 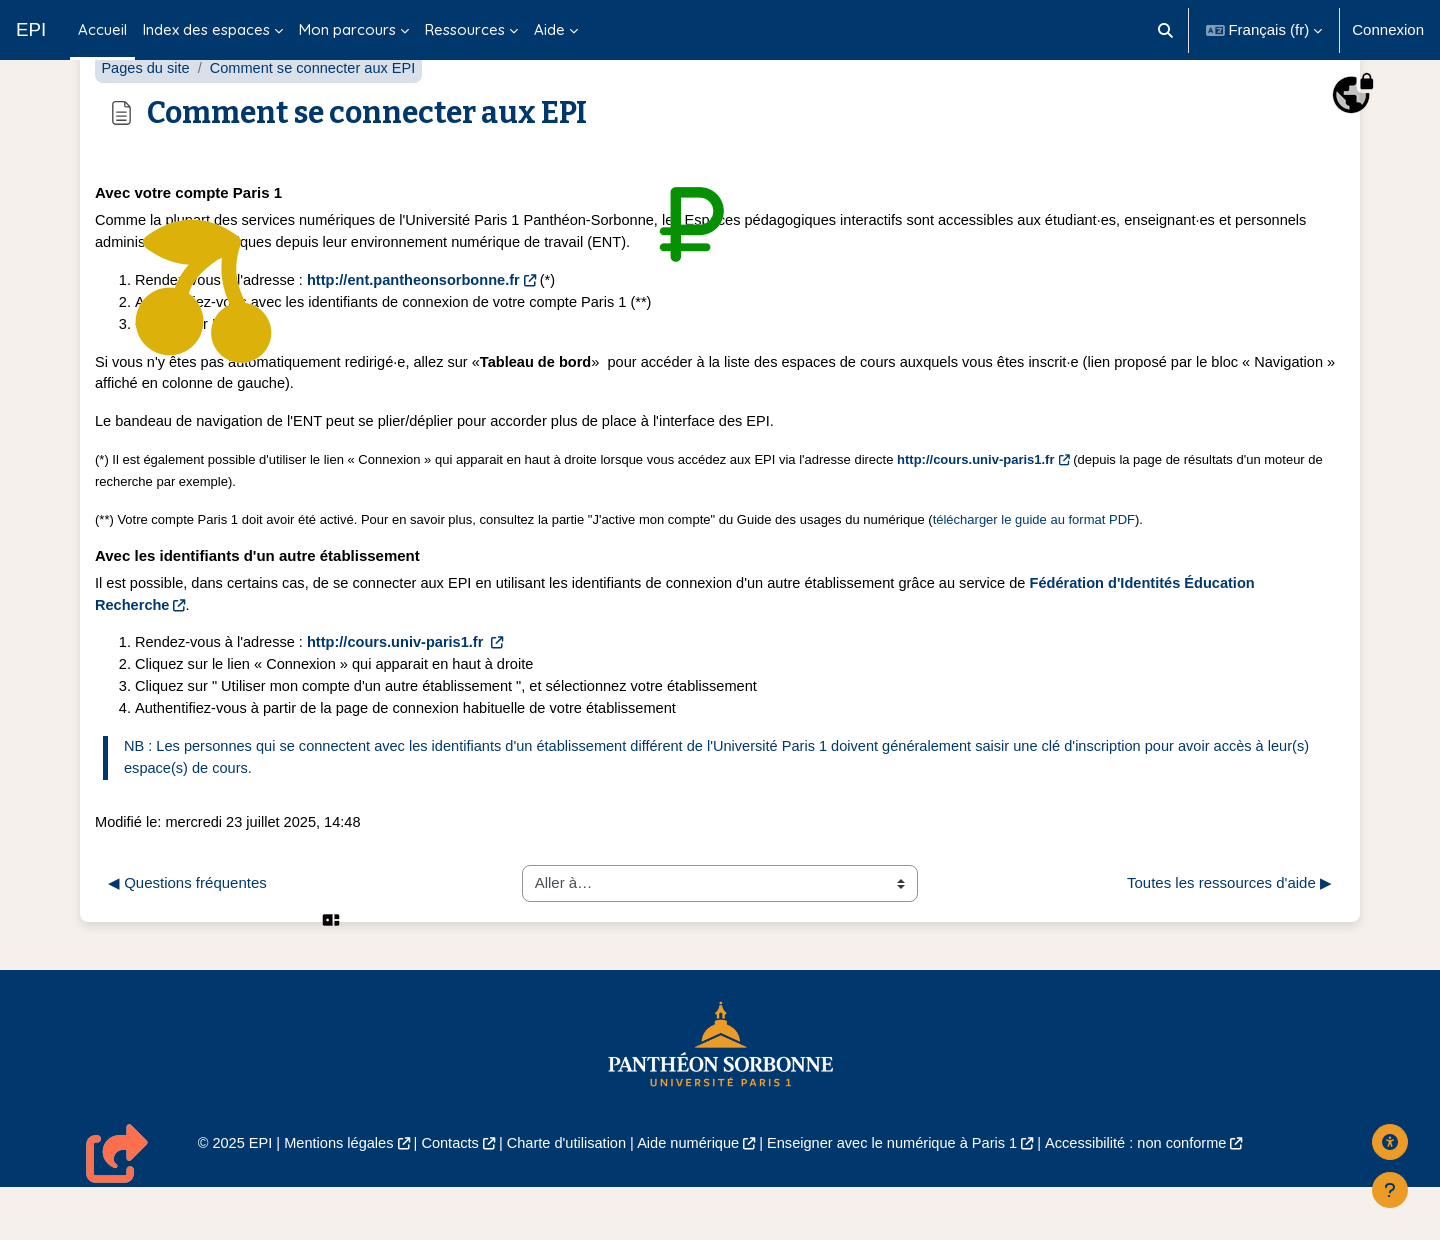 I want to click on share content to another app or platform, so click(x=115, y=1153).